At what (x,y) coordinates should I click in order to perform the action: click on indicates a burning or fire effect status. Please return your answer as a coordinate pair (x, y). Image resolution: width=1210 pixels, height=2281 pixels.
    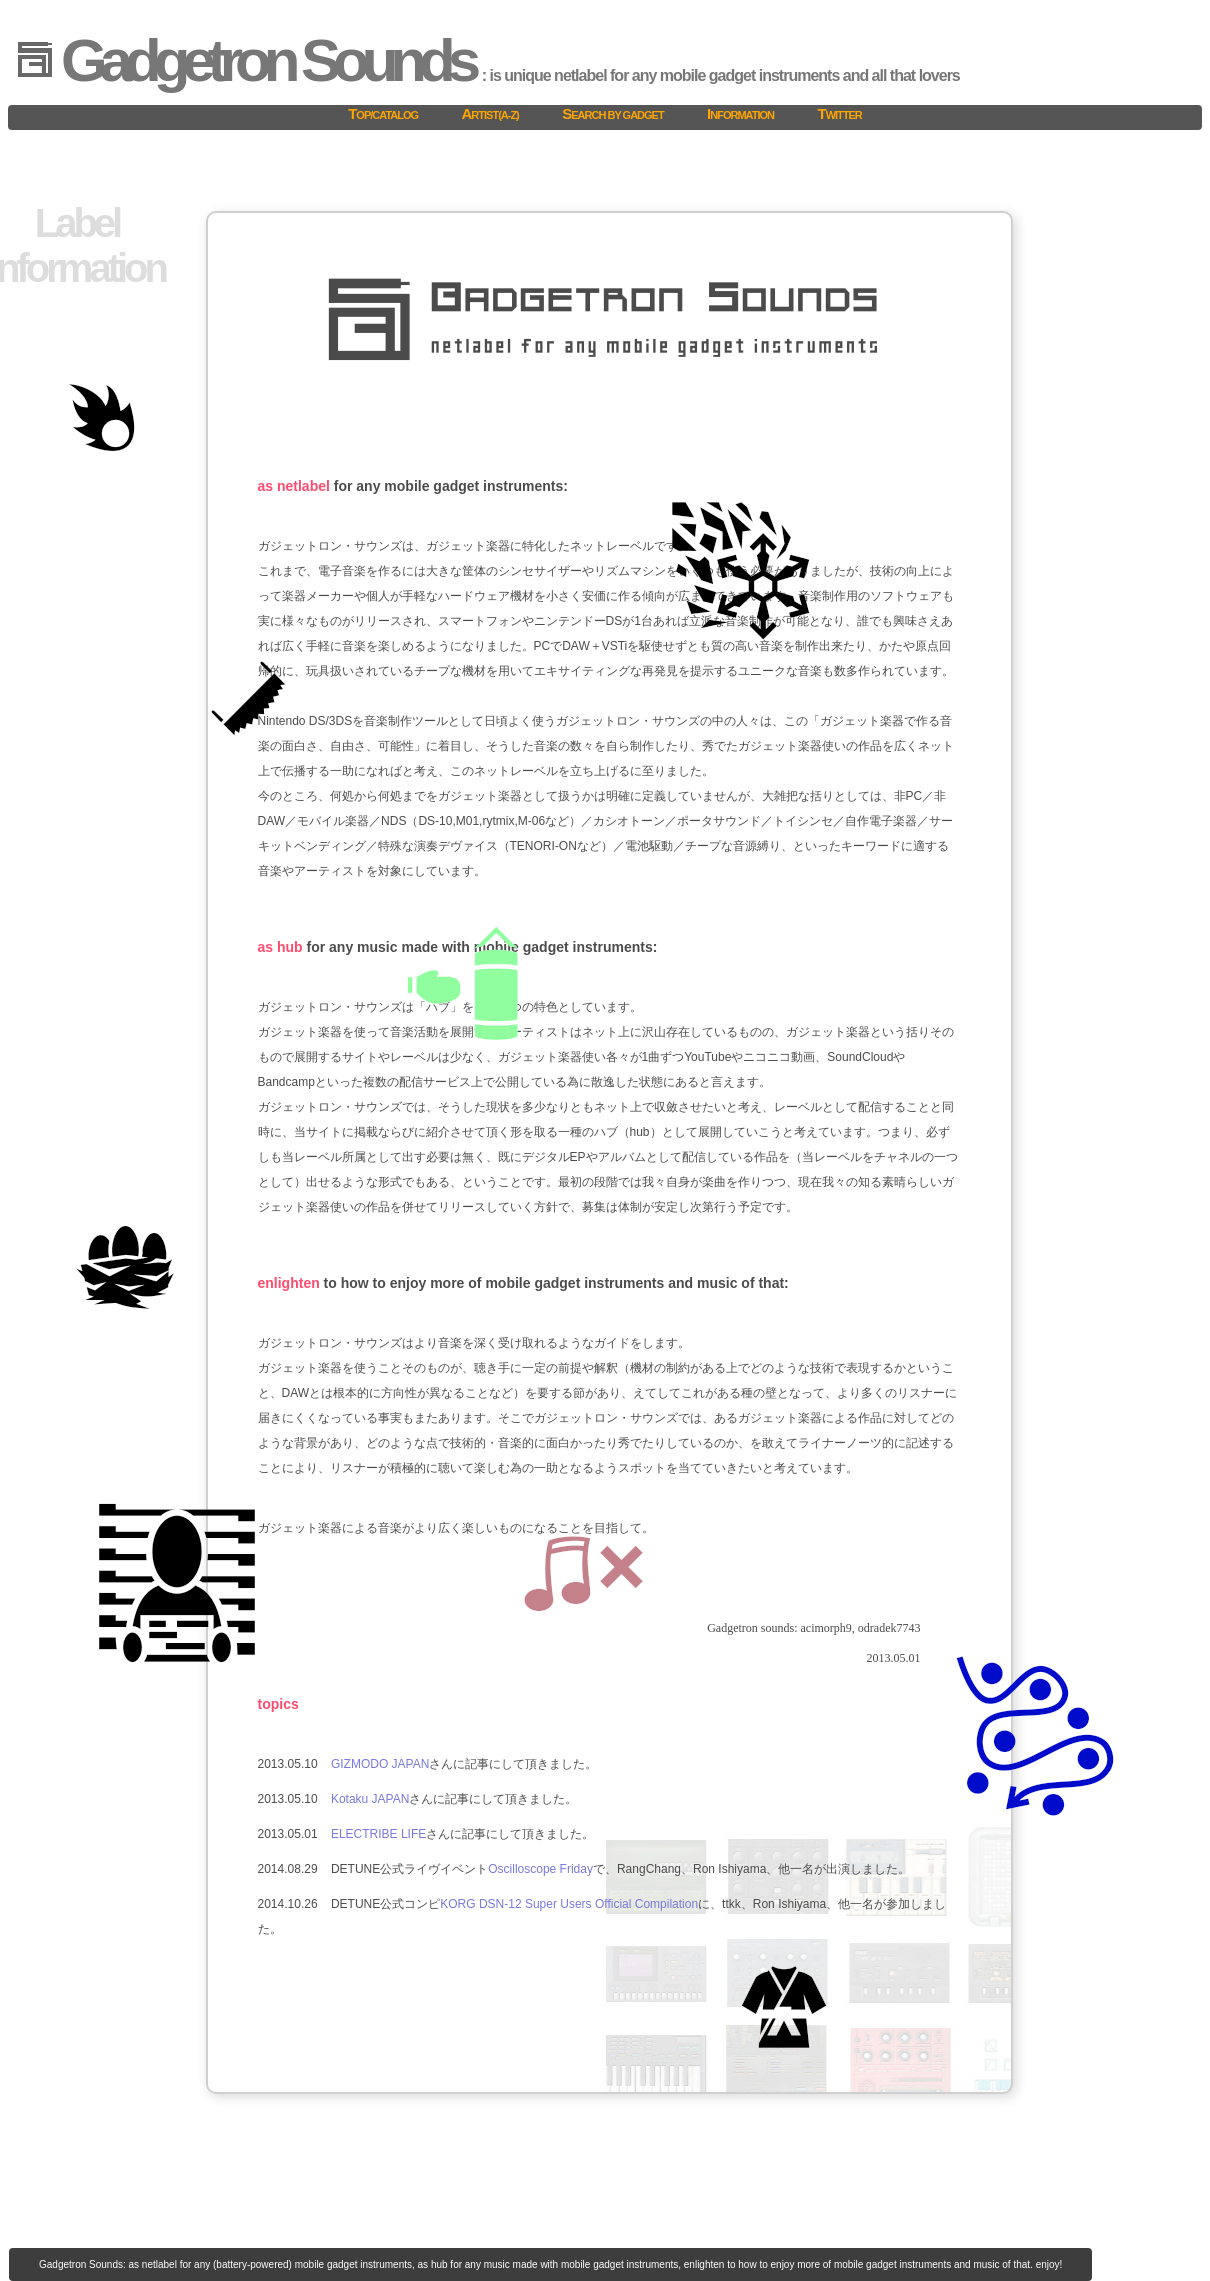
    Looking at the image, I should click on (99, 415).